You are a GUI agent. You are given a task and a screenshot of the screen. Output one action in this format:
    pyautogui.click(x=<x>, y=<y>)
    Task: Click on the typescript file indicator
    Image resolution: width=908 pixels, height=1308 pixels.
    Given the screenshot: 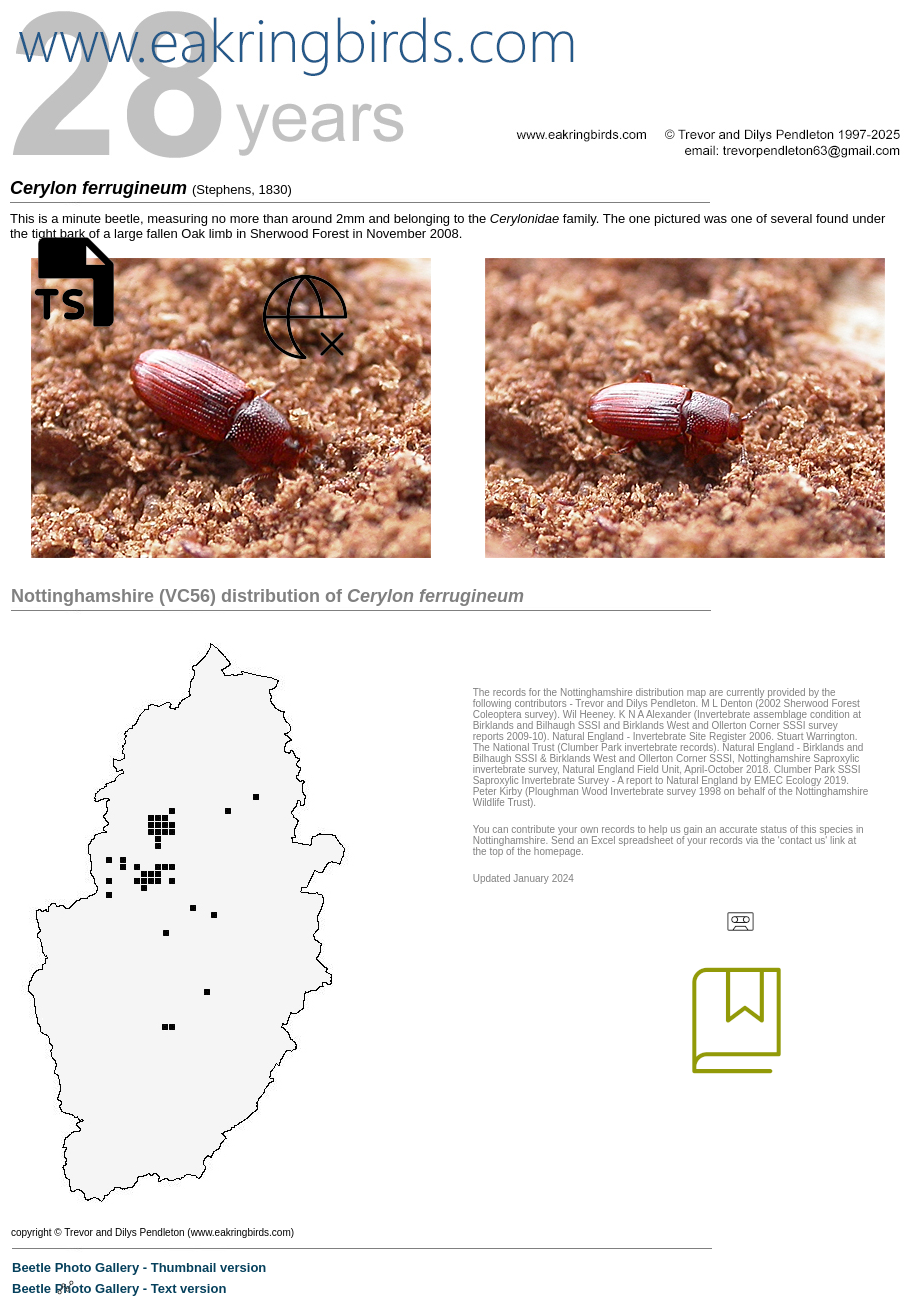 What is the action you would take?
    pyautogui.click(x=76, y=282)
    